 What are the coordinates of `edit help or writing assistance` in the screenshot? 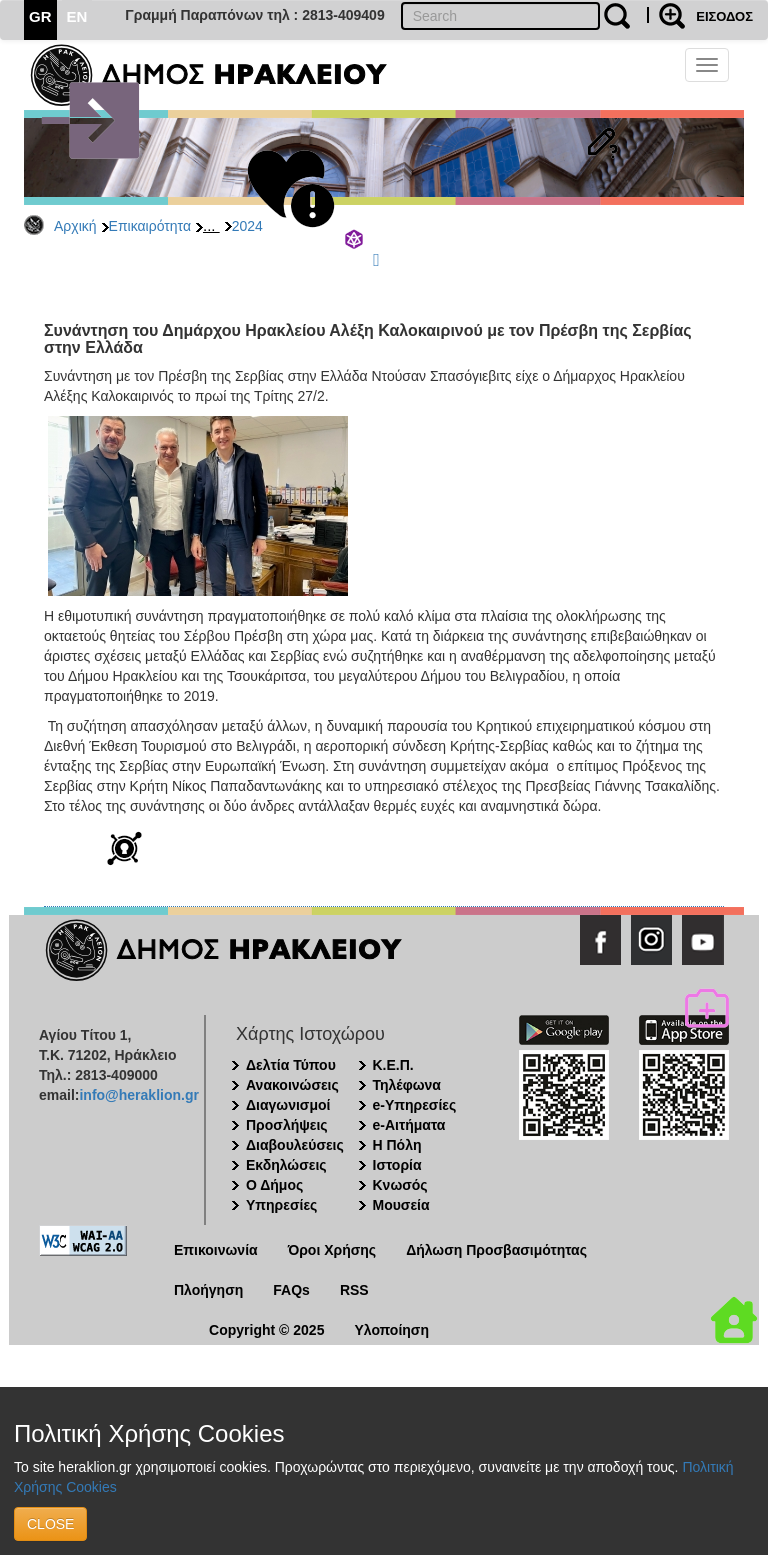 It's located at (602, 141).